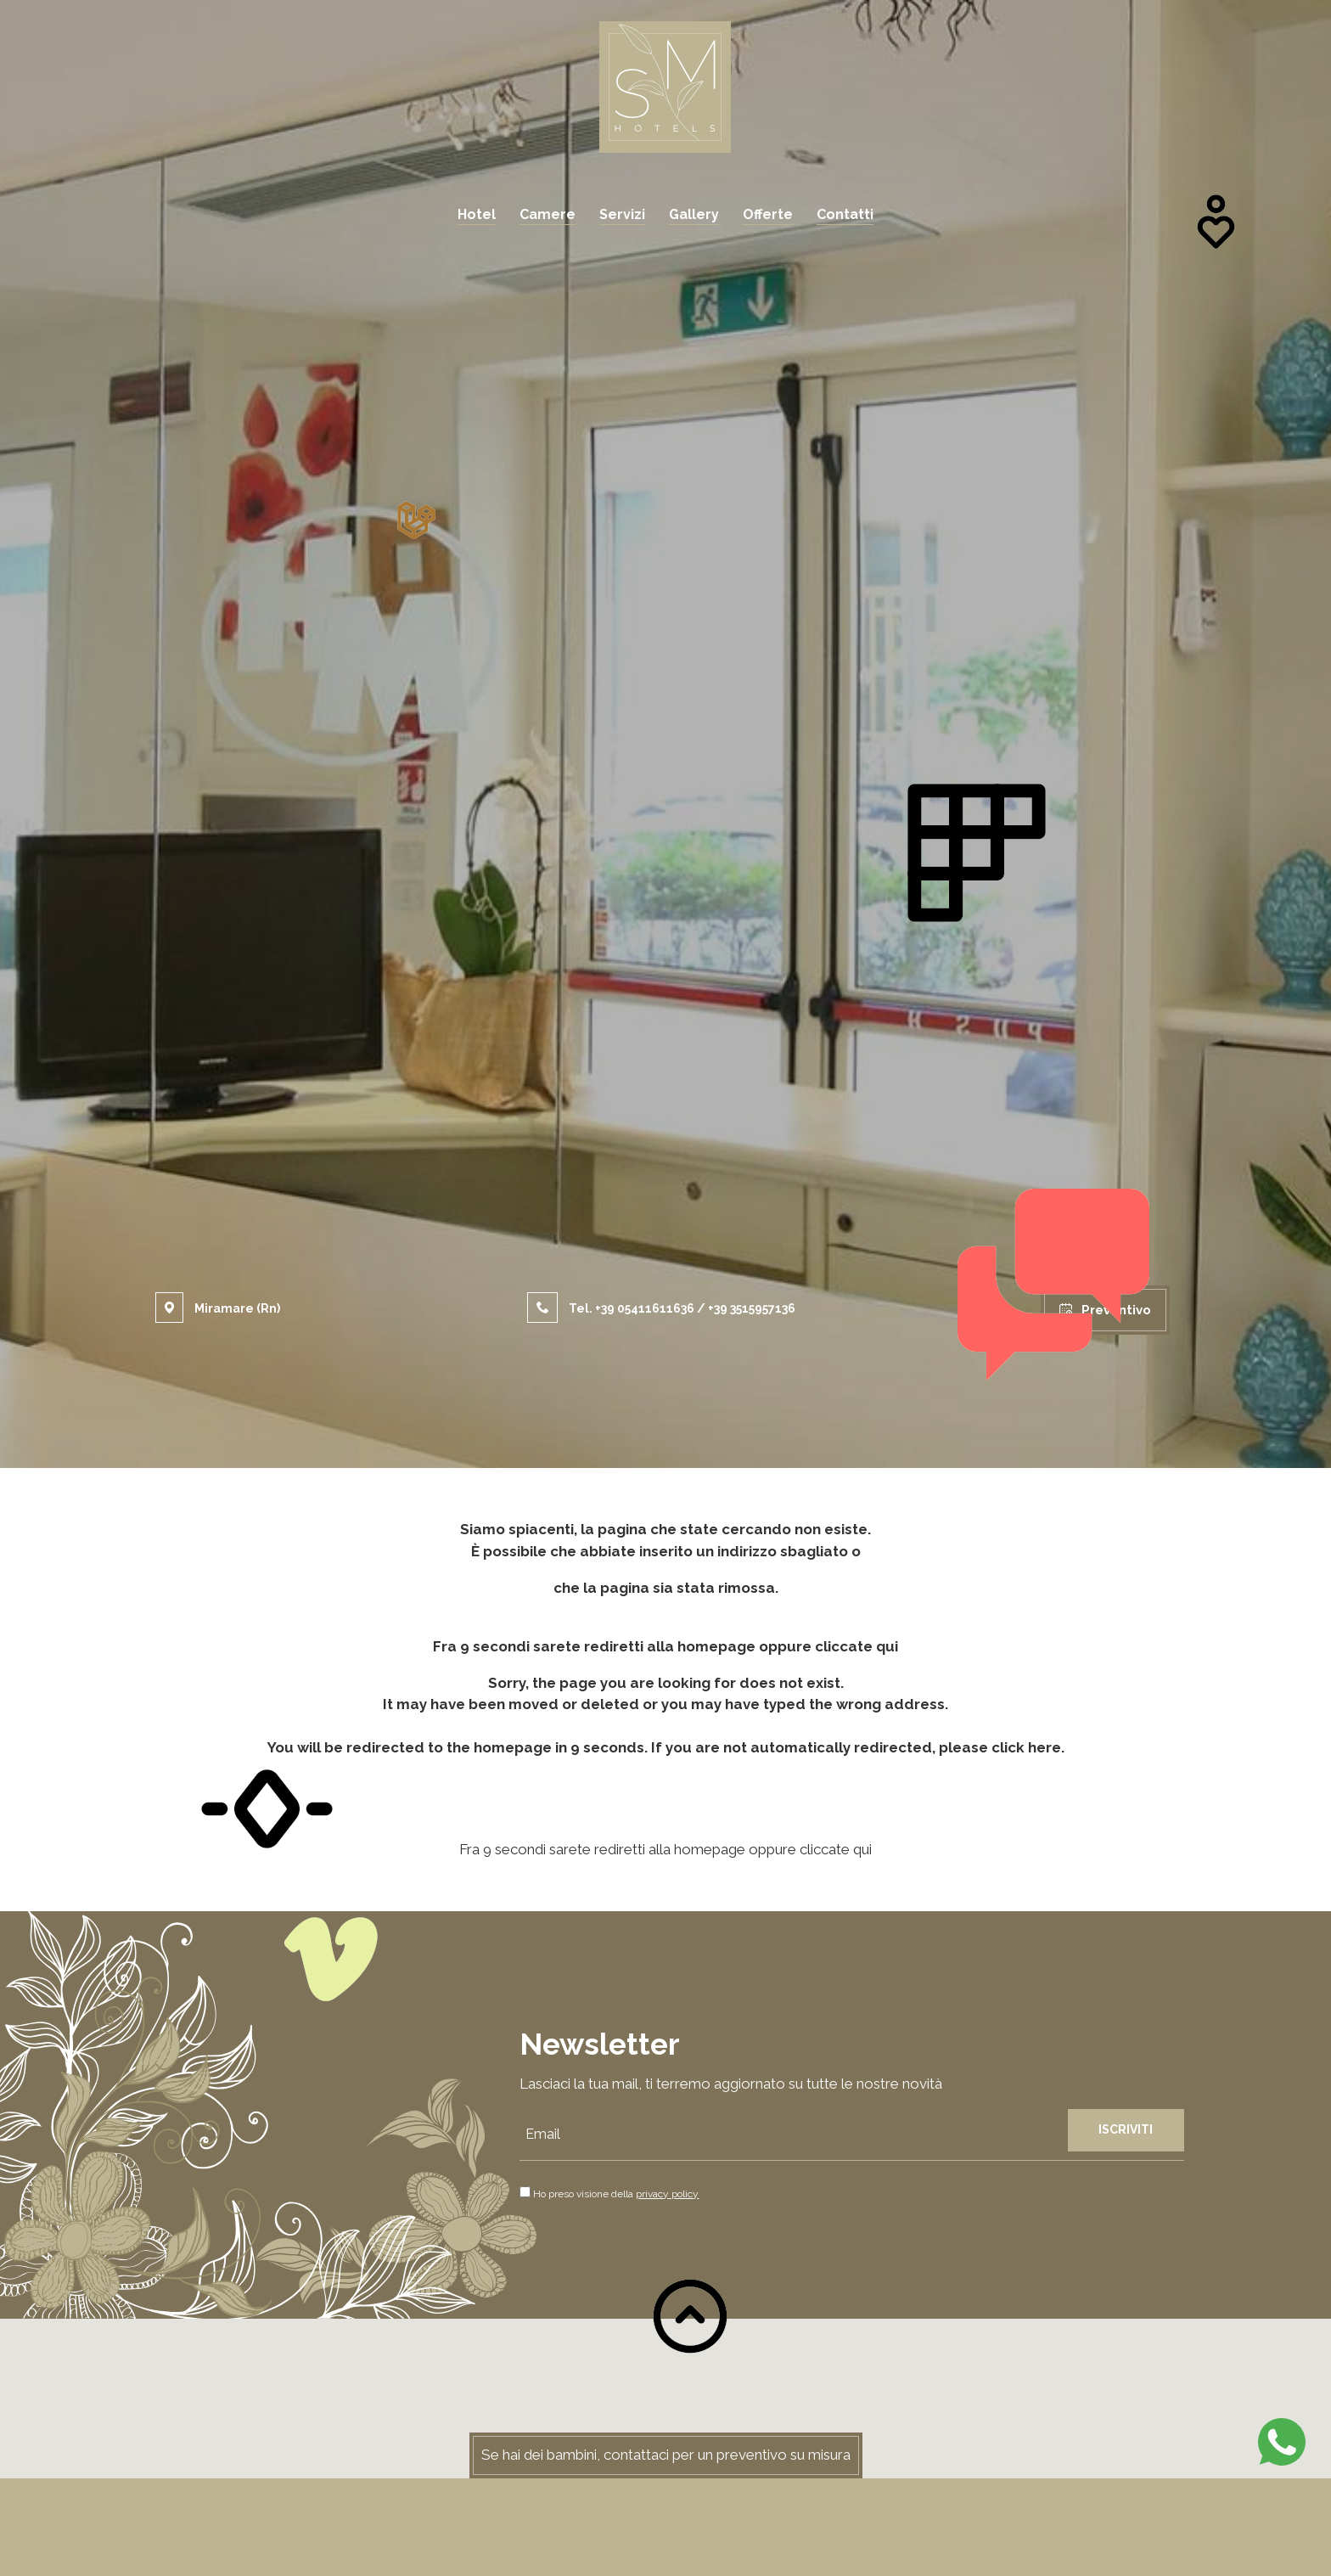 This screenshot has height=2576, width=1331. I want to click on show empathy or emotional support features, so click(1216, 221).